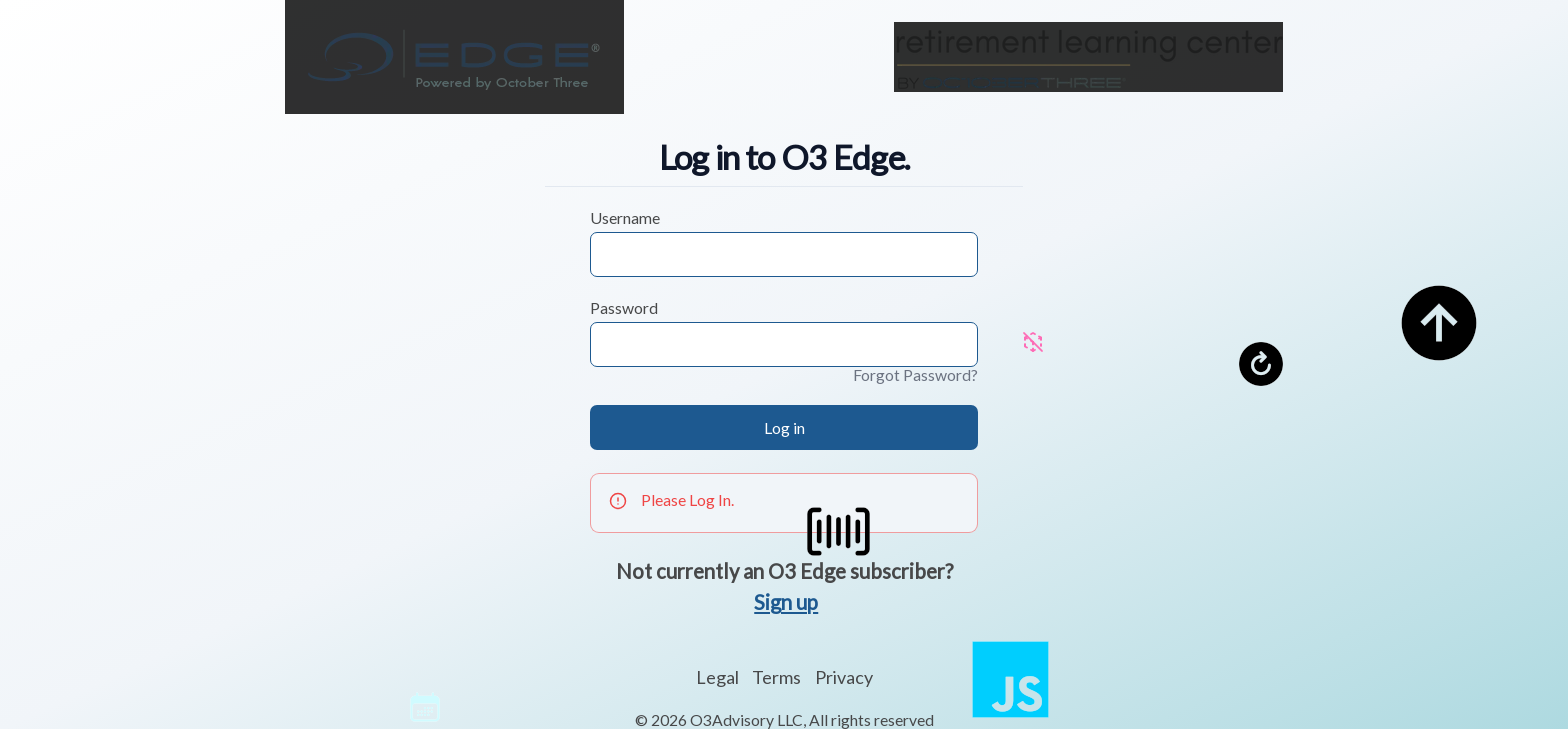 The height and width of the screenshot is (729, 1568). What do you see at coordinates (1010, 679) in the screenshot?
I see `indicates javascript programming language` at bounding box center [1010, 679].